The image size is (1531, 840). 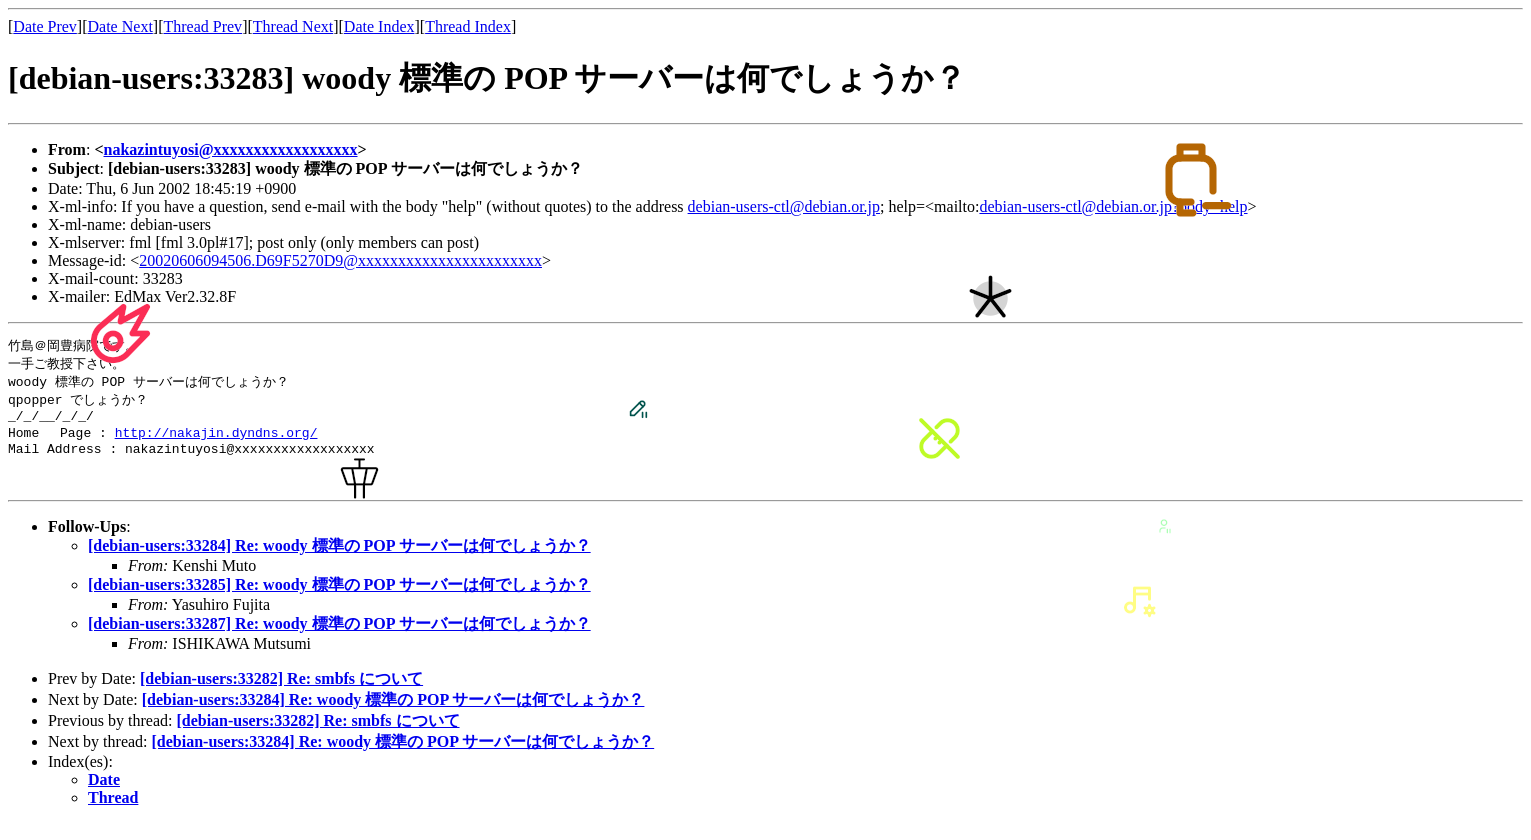 I want to click on pause or temporarily suspend a user account, so click(x=1164, y=526).